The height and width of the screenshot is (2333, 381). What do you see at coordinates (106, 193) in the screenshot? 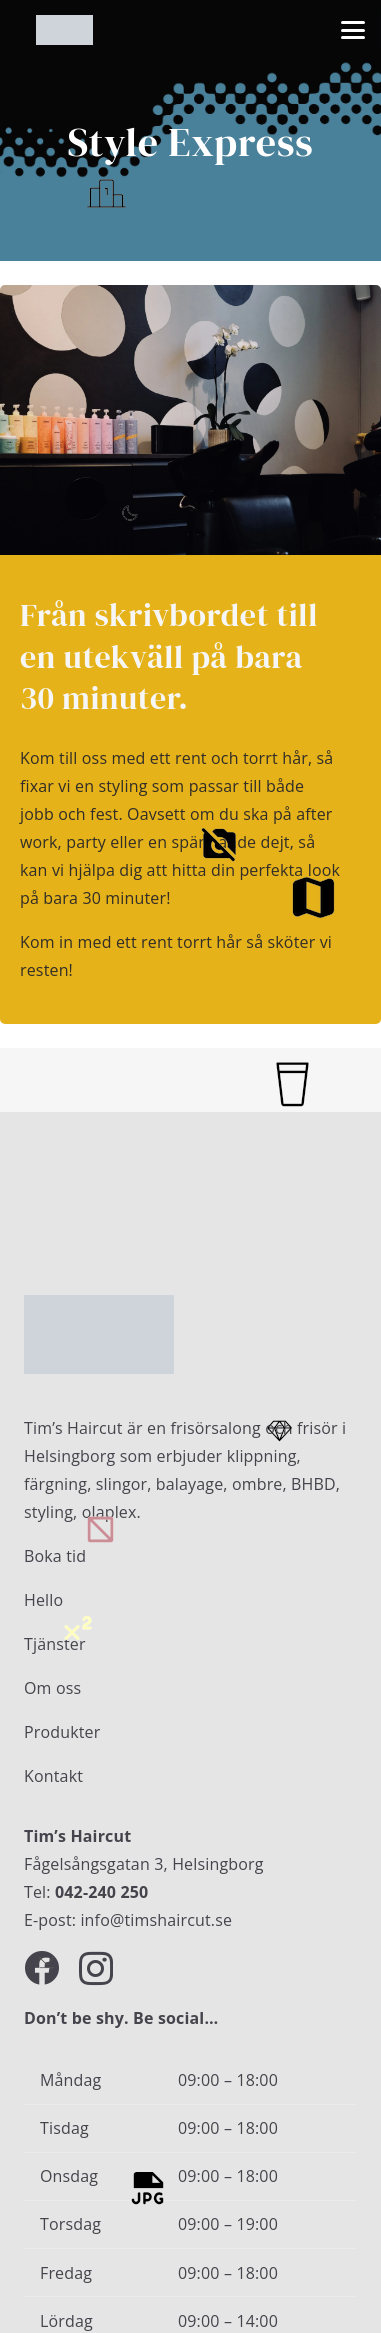
I see `view leaderboard rankings` at bounding box center [106, 193].